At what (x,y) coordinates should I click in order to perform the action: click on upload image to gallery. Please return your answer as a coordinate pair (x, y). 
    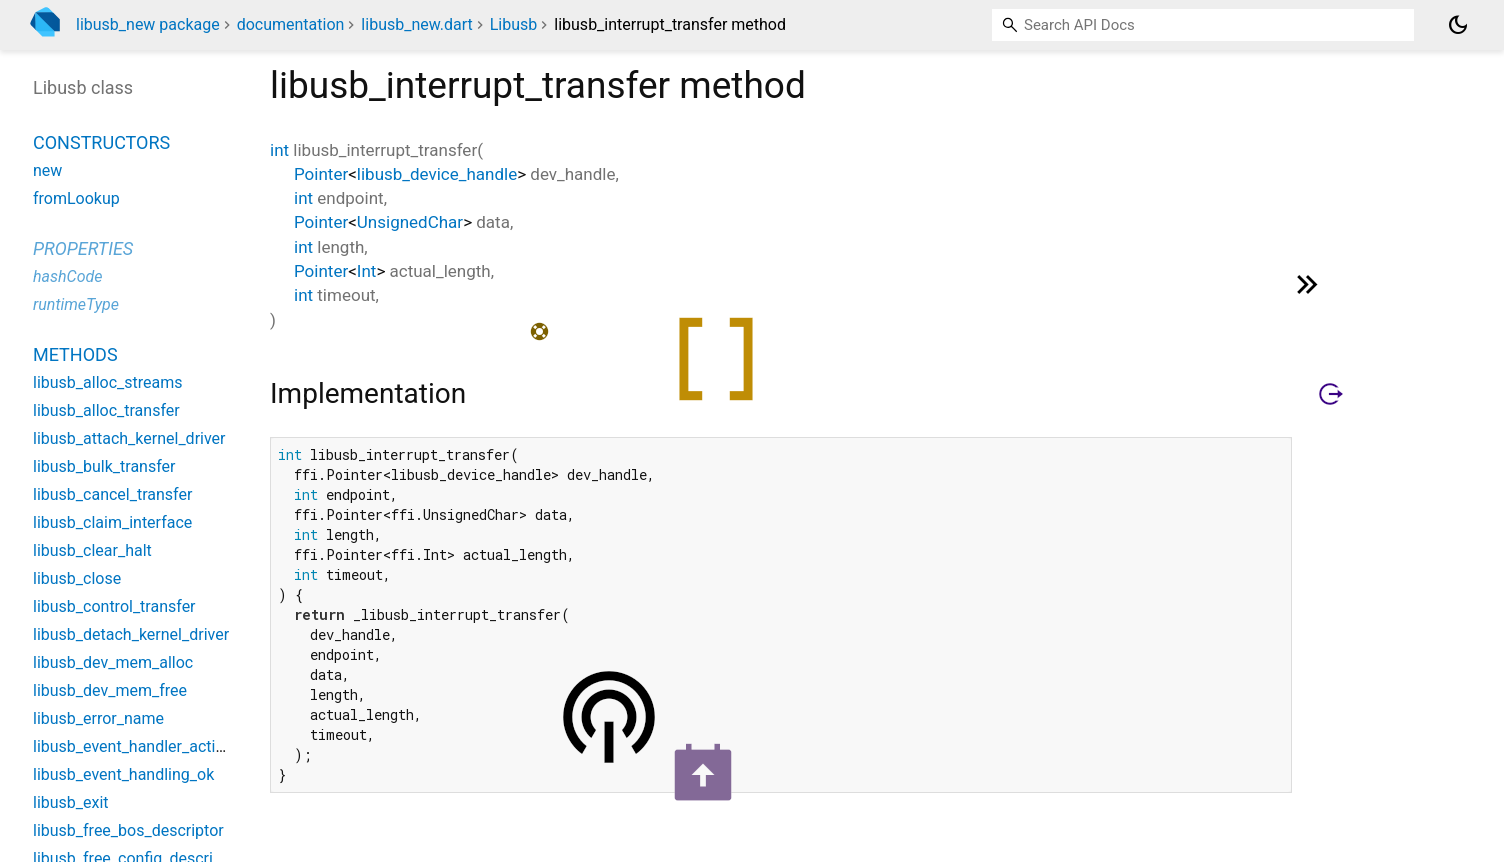
    Looking at the image, I should click on (703, 775).